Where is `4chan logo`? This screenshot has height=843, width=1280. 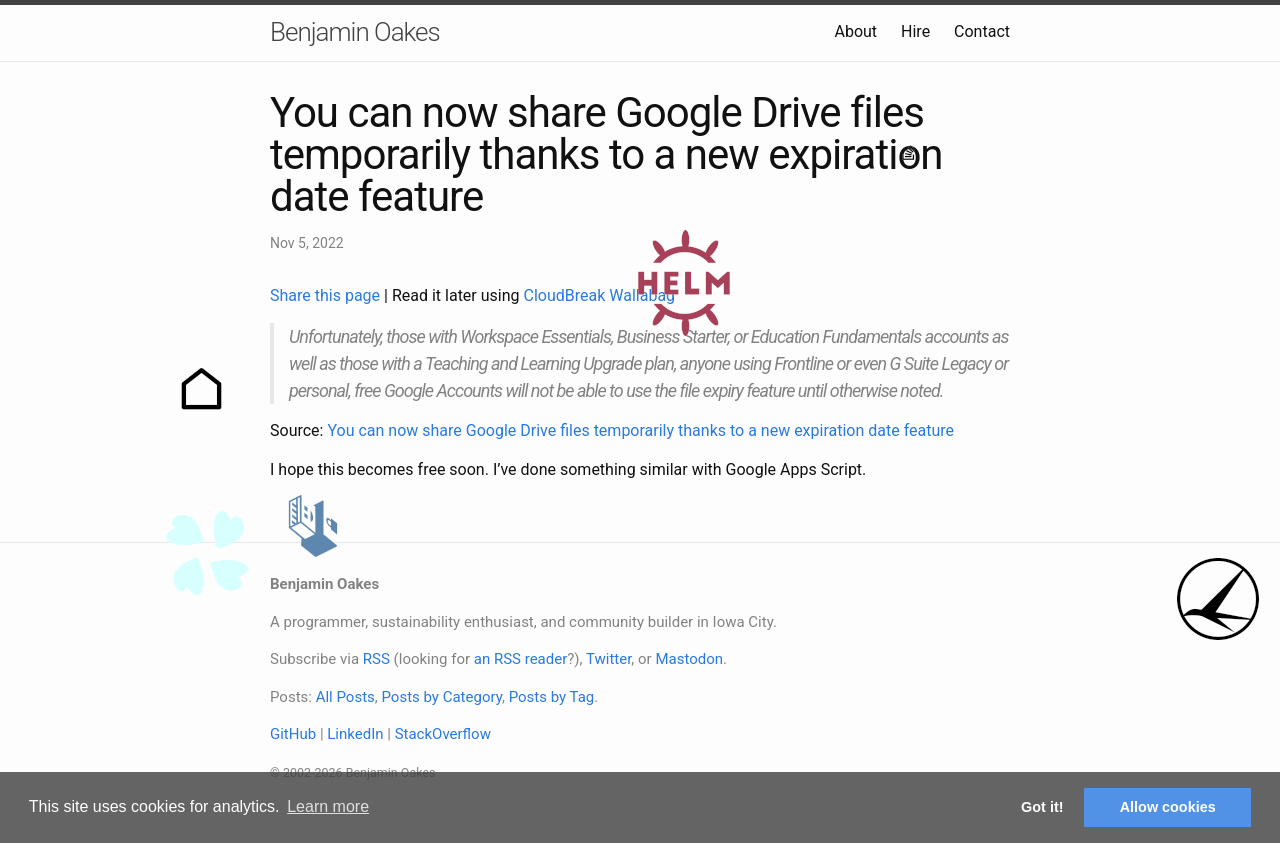
4chan logo is located at coordinates (207, 553).